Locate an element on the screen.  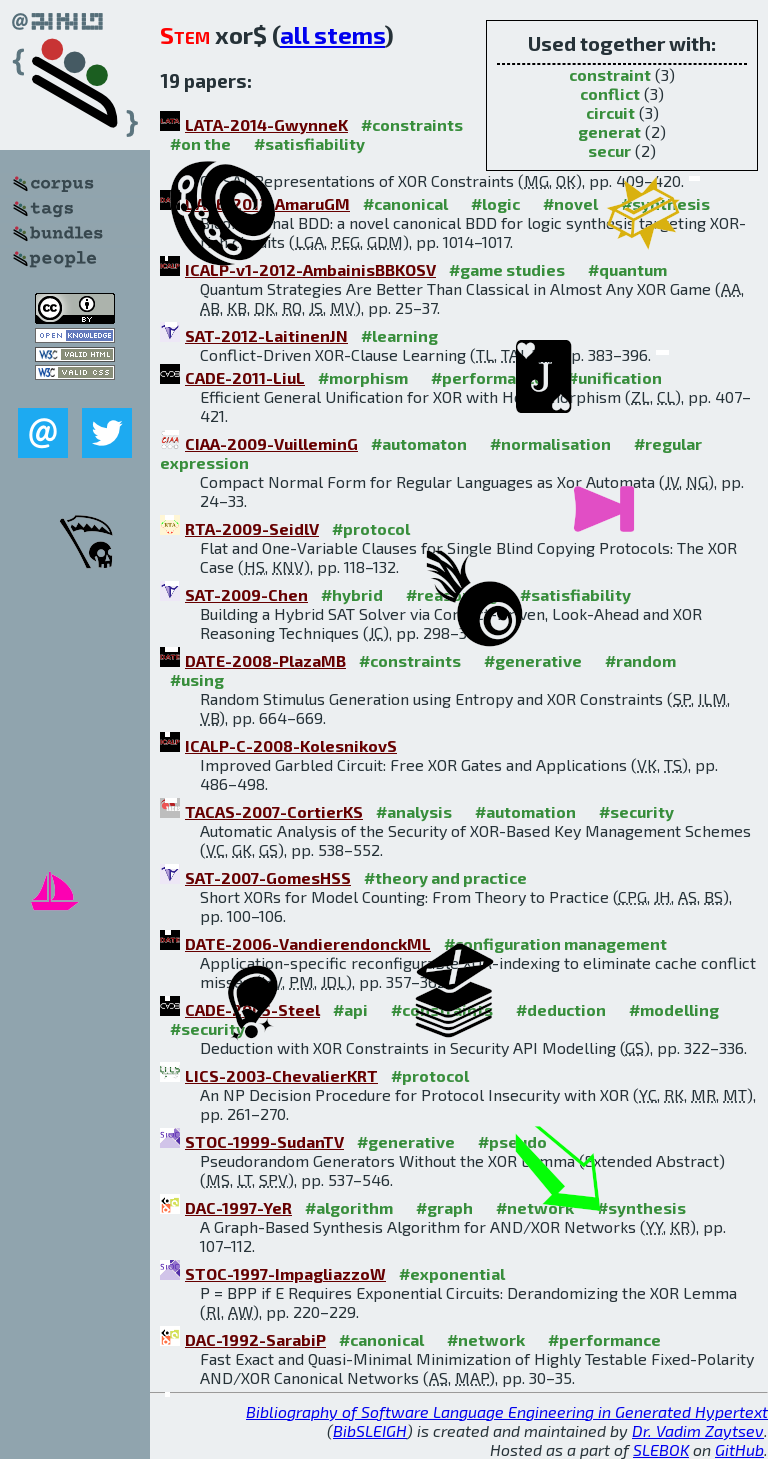
decorative shell item in a crafting game is located at coordinates (222, 213).